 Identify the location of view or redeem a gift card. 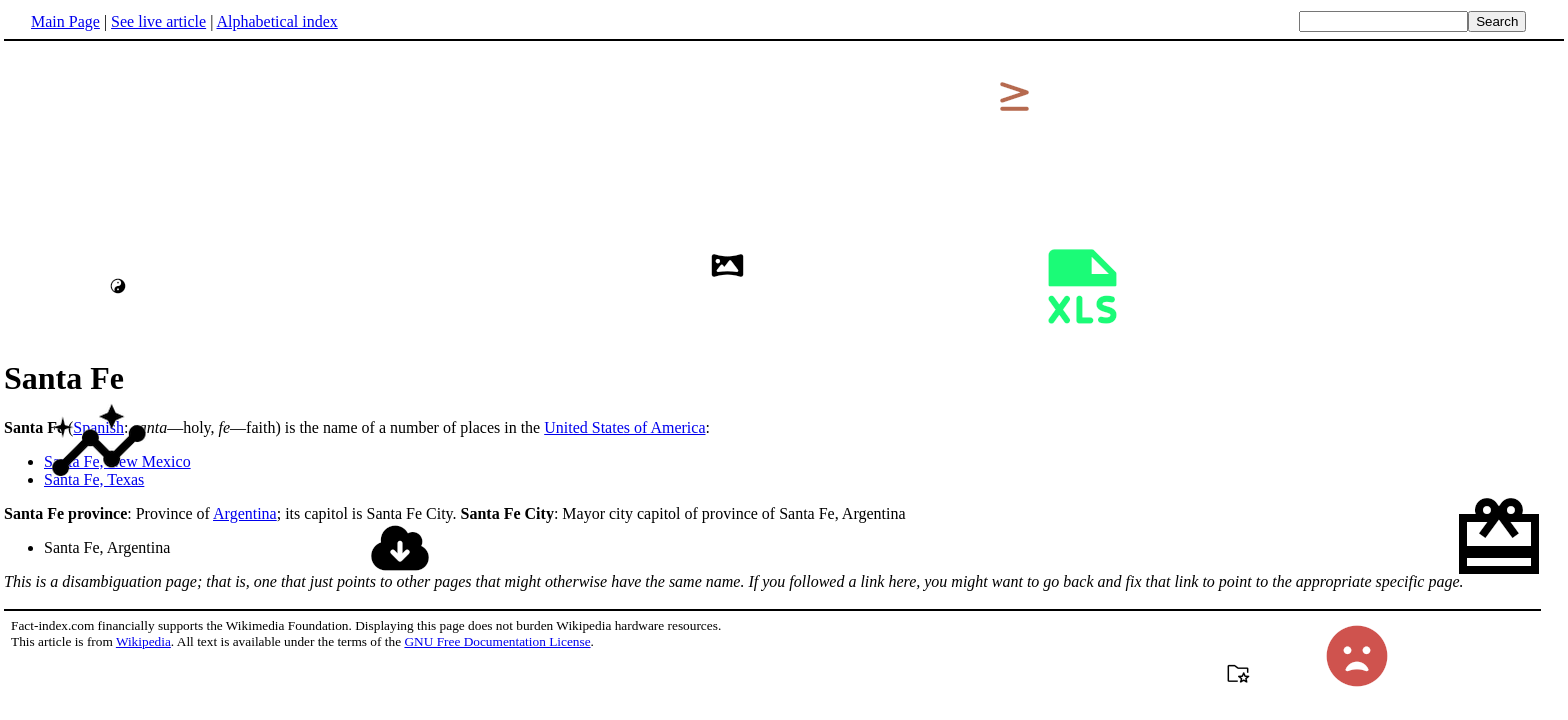
(1499, 538).